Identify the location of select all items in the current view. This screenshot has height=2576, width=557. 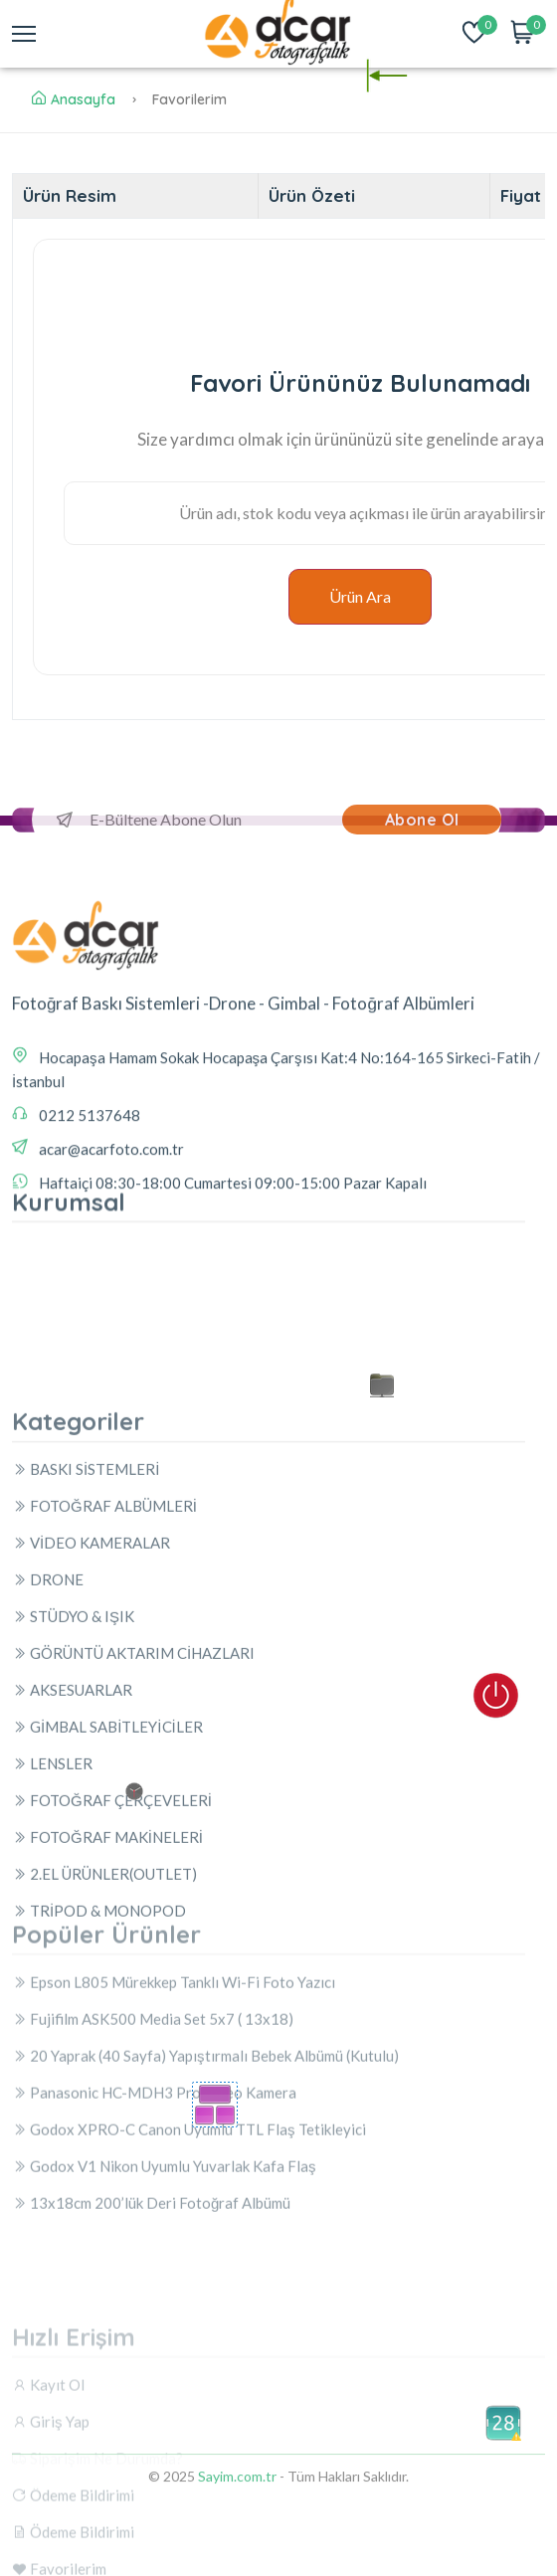
(215, 2105).